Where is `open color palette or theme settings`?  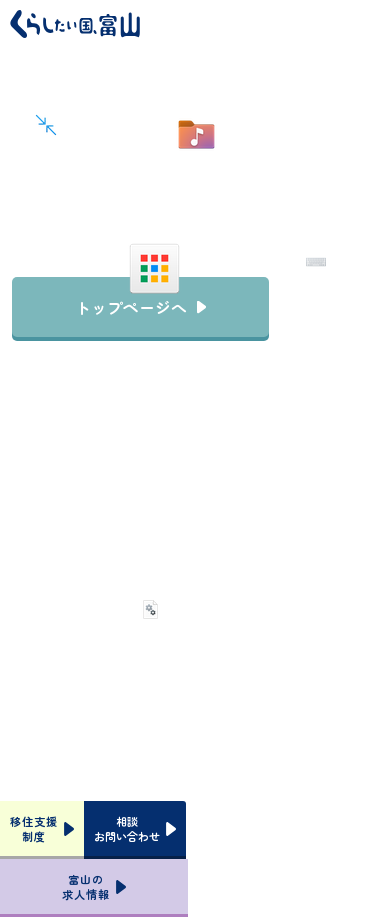 open color palette or theme settings is located at coordinates (154, 268).